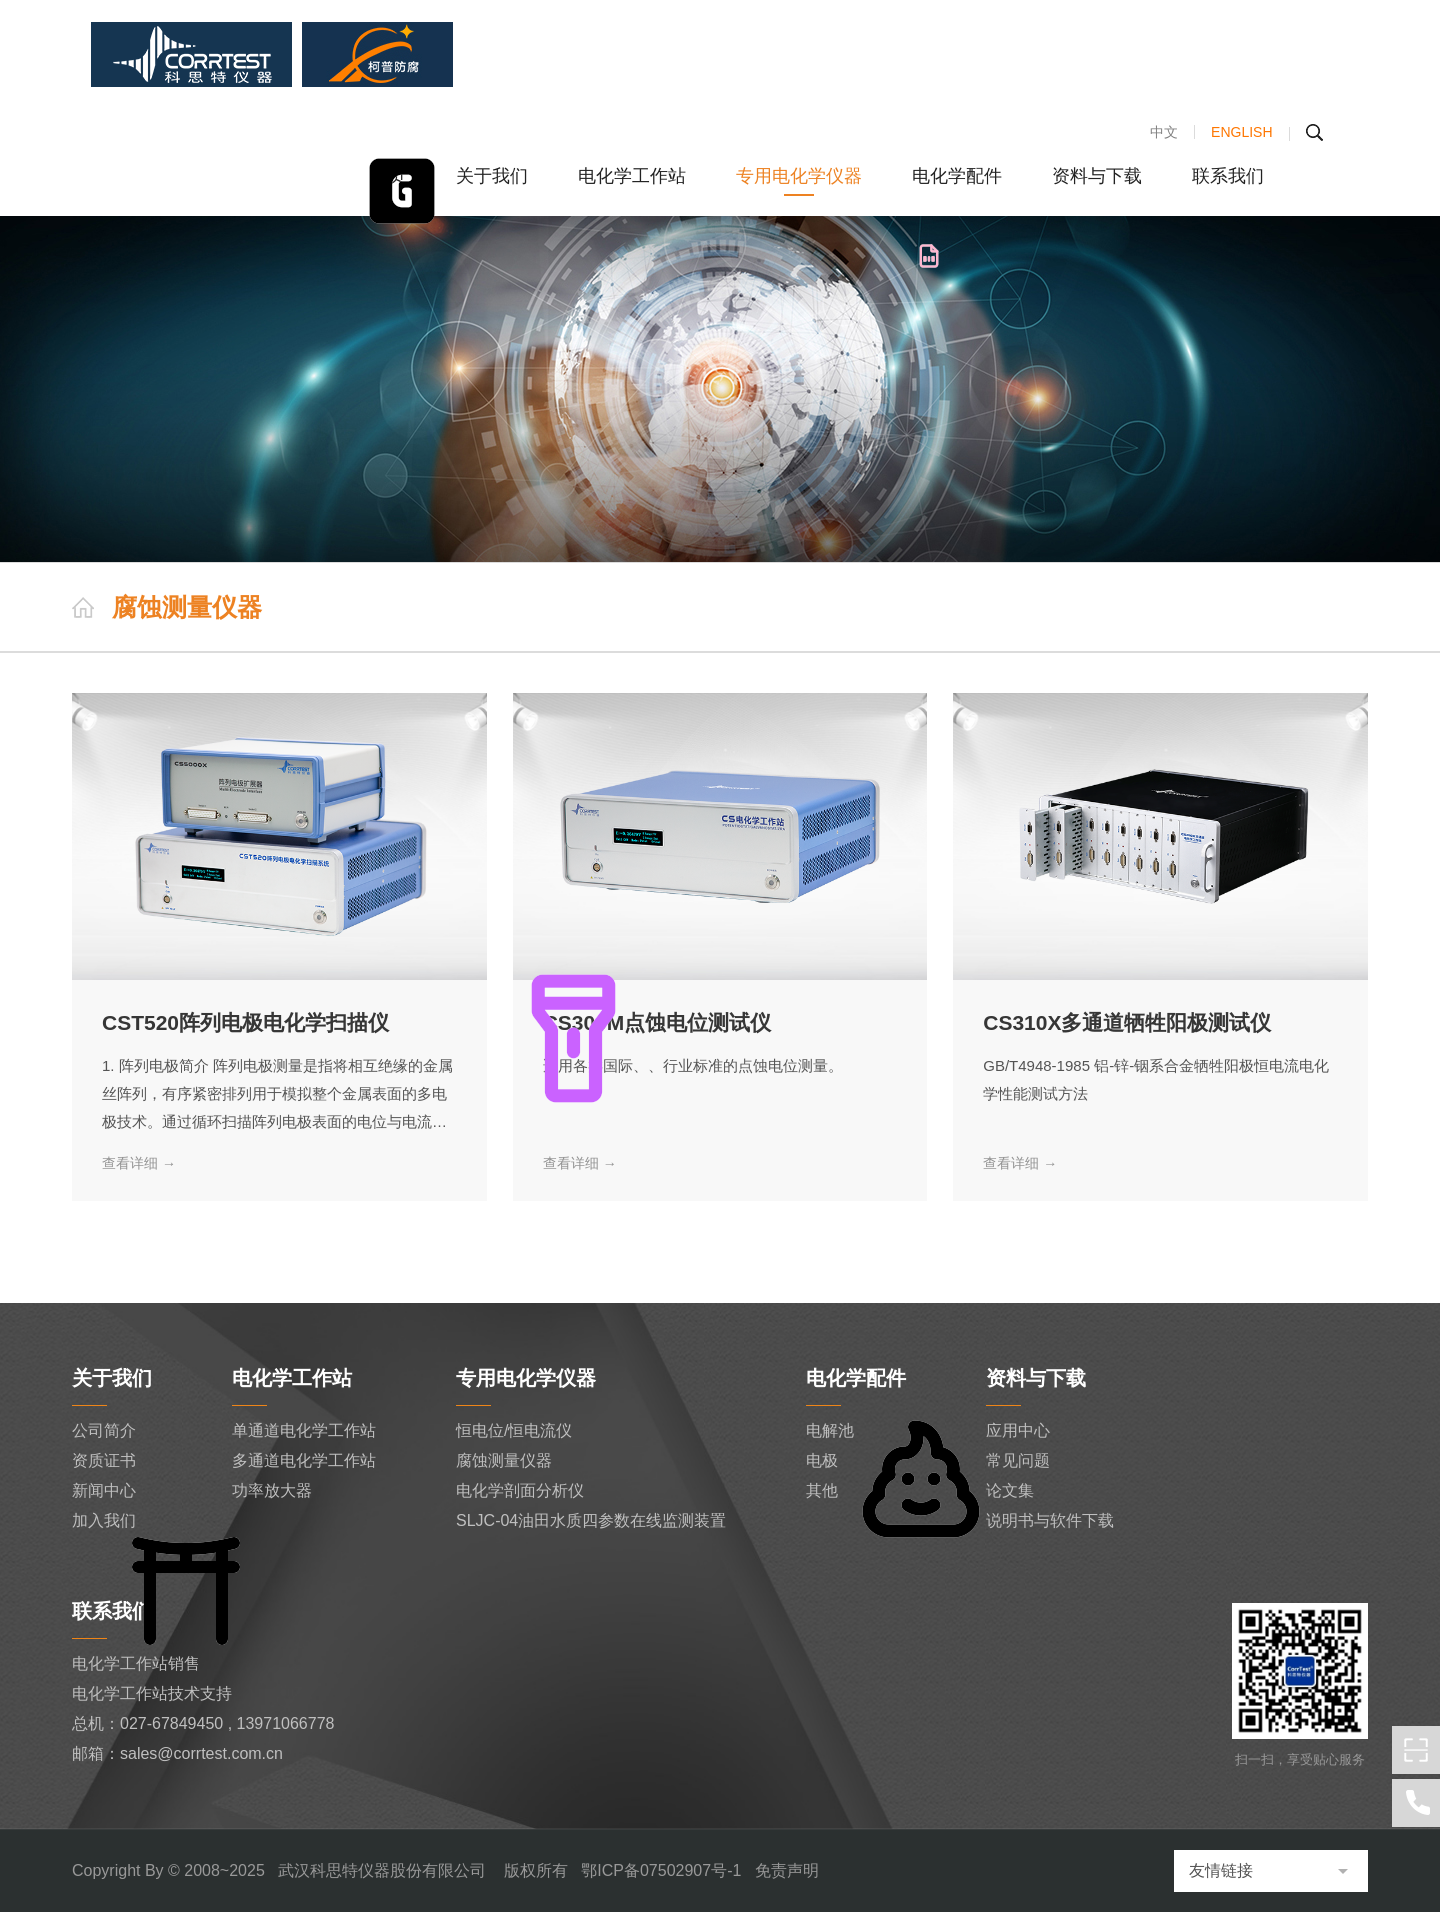 This screenshot has width=1440, height=1914. I want to click on view barcode document, so click(929, 256).